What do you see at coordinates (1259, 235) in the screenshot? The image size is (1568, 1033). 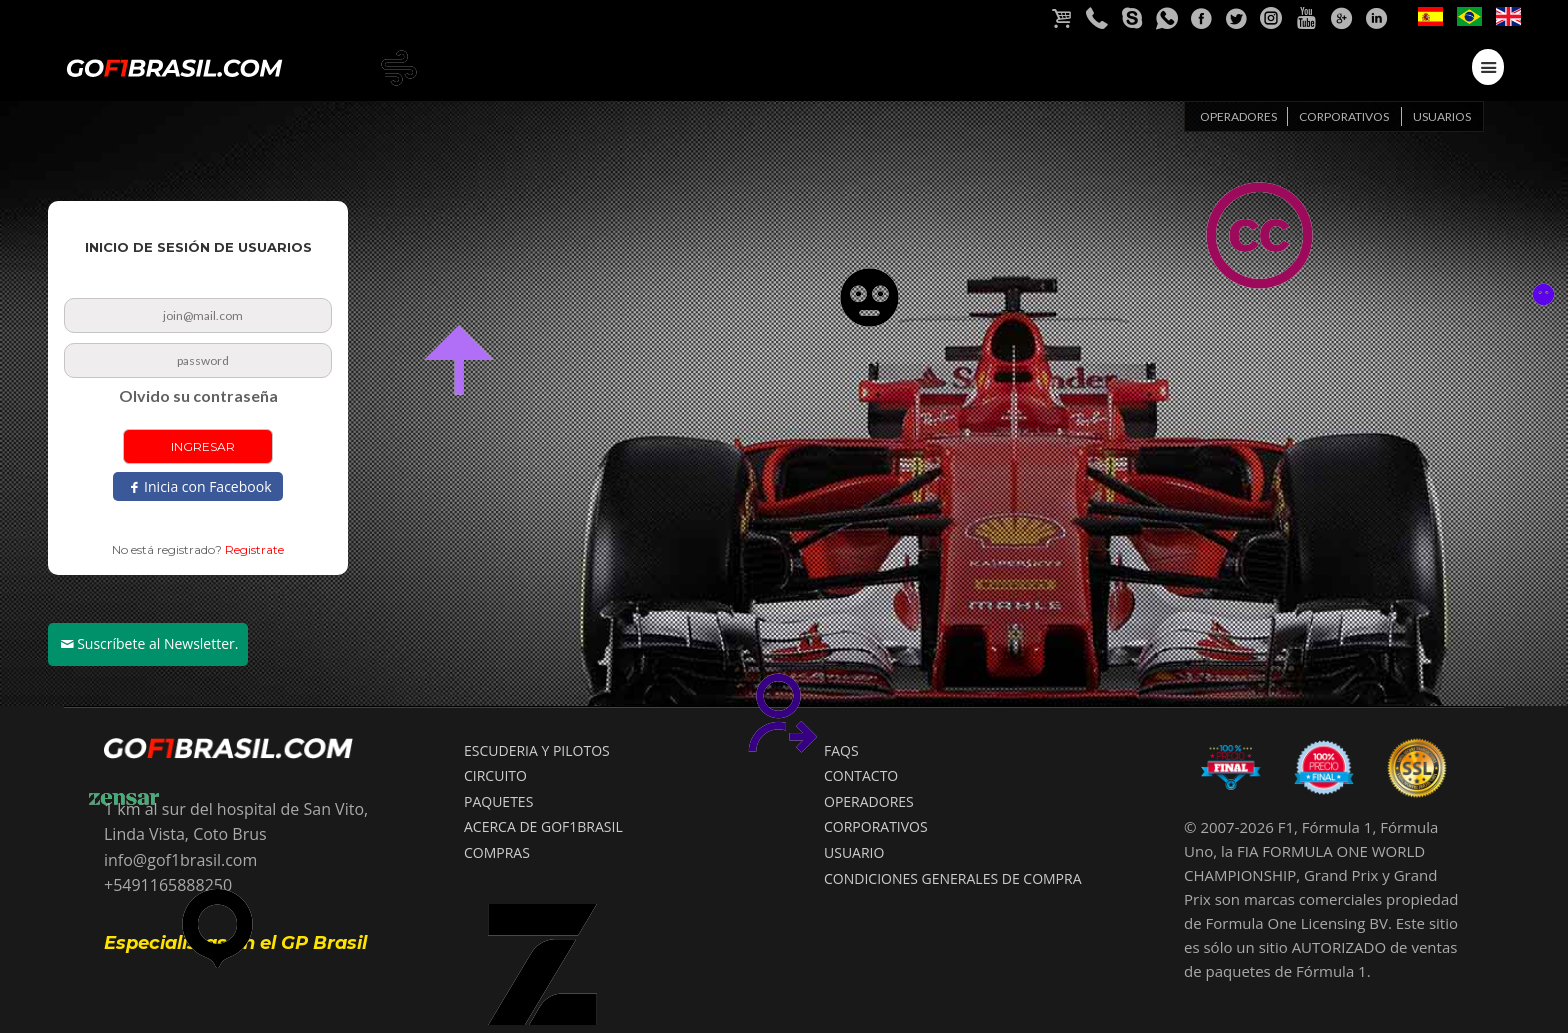 I see `creative commons license indicator` at bounding box center [1259, 235].